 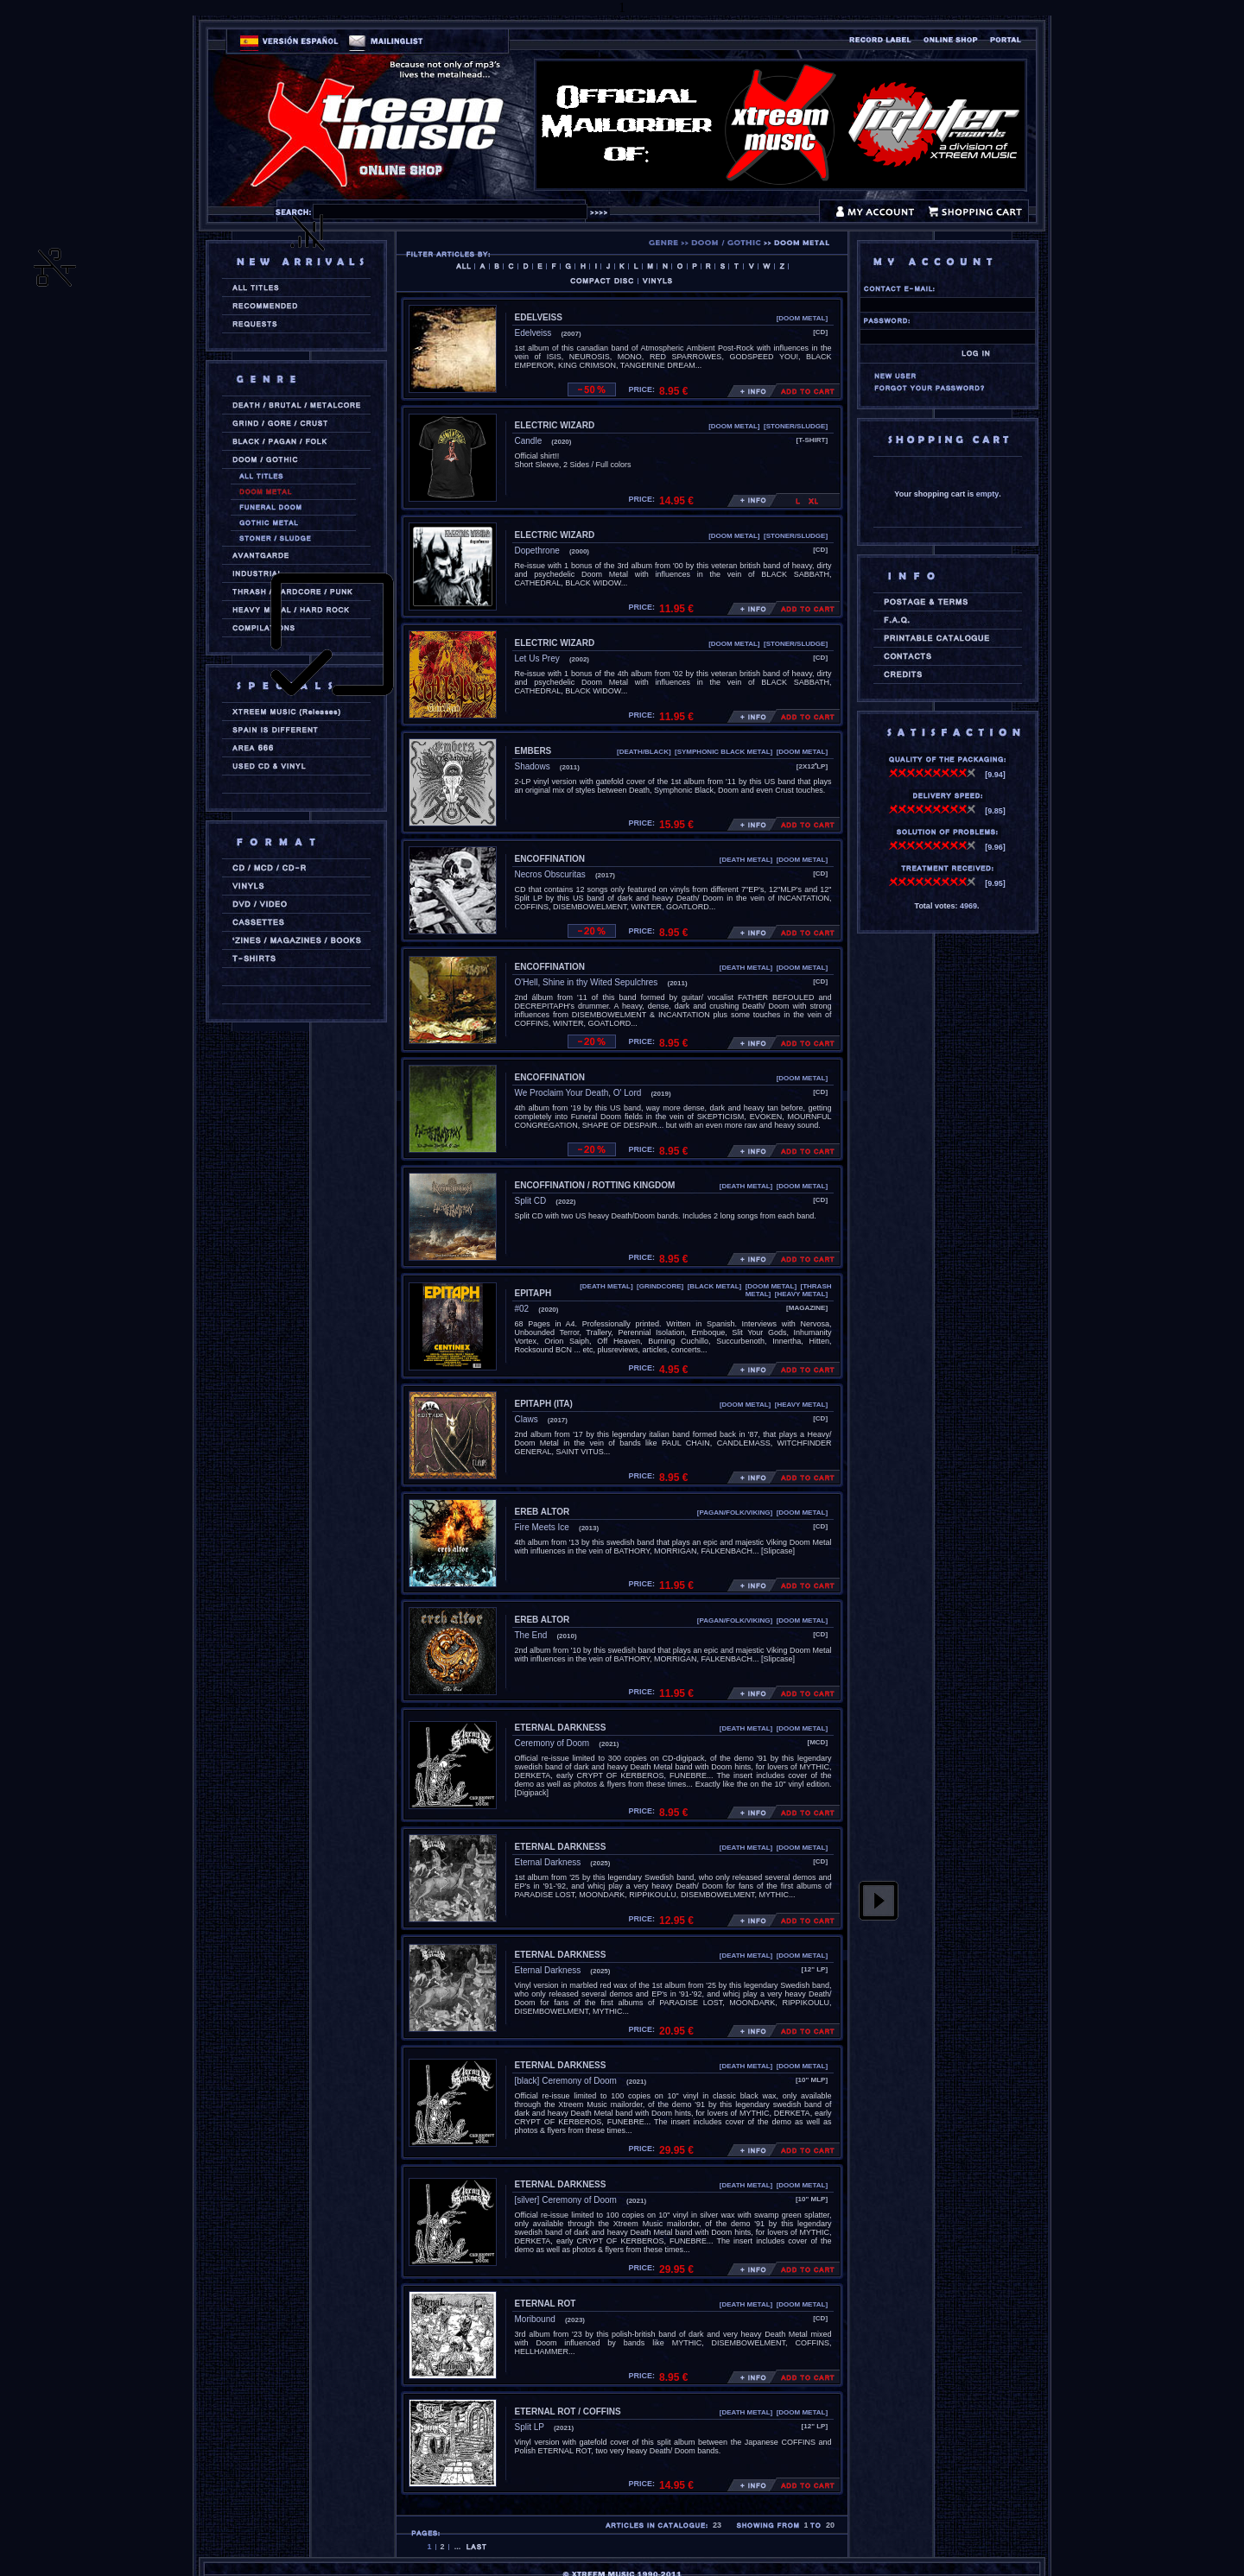 I want to click on start a slideshow presentation, so click(x=879, y=1901).